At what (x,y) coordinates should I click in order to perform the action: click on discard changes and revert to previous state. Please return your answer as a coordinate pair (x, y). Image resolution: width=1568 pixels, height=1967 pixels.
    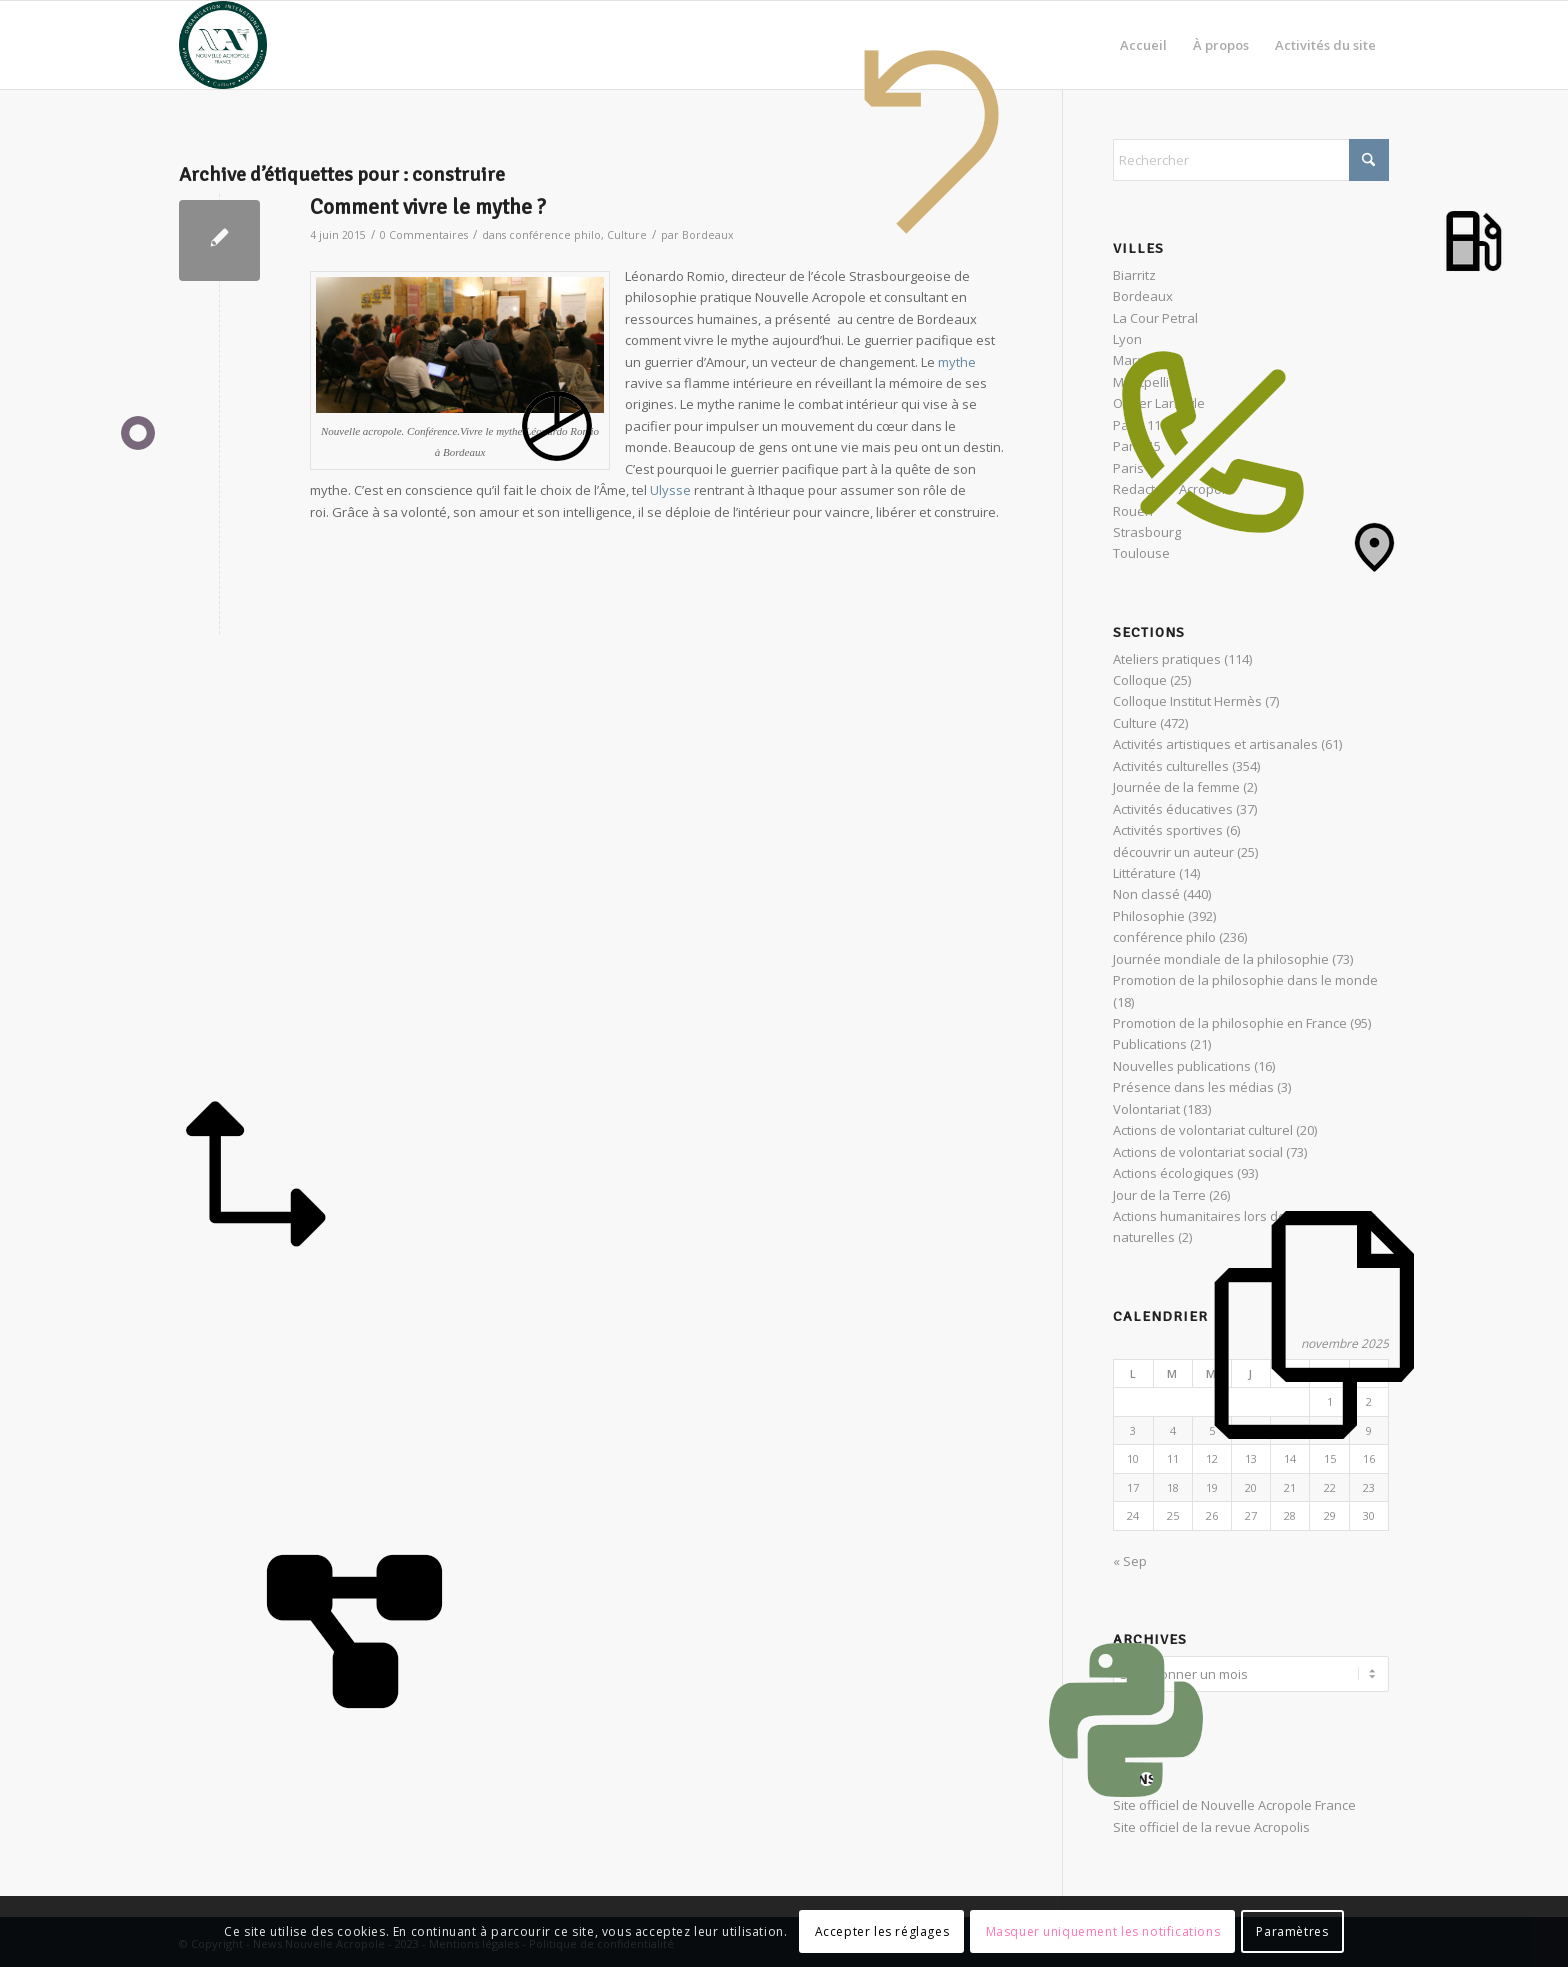
    Looking at the image, I should click on (928, 135).